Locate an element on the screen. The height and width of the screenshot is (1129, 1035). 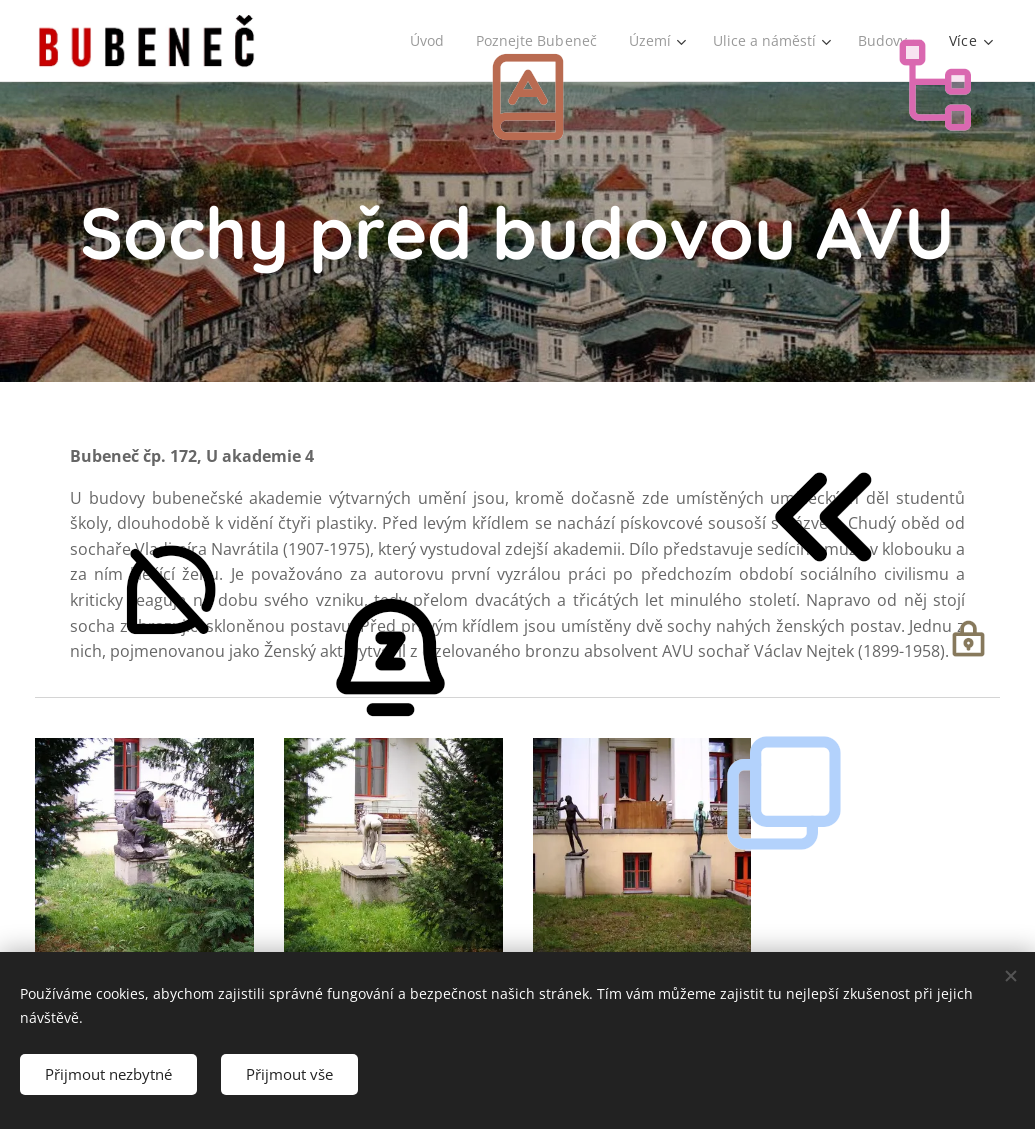
view hierarchical folder structure is located at coordinates (932, 85).